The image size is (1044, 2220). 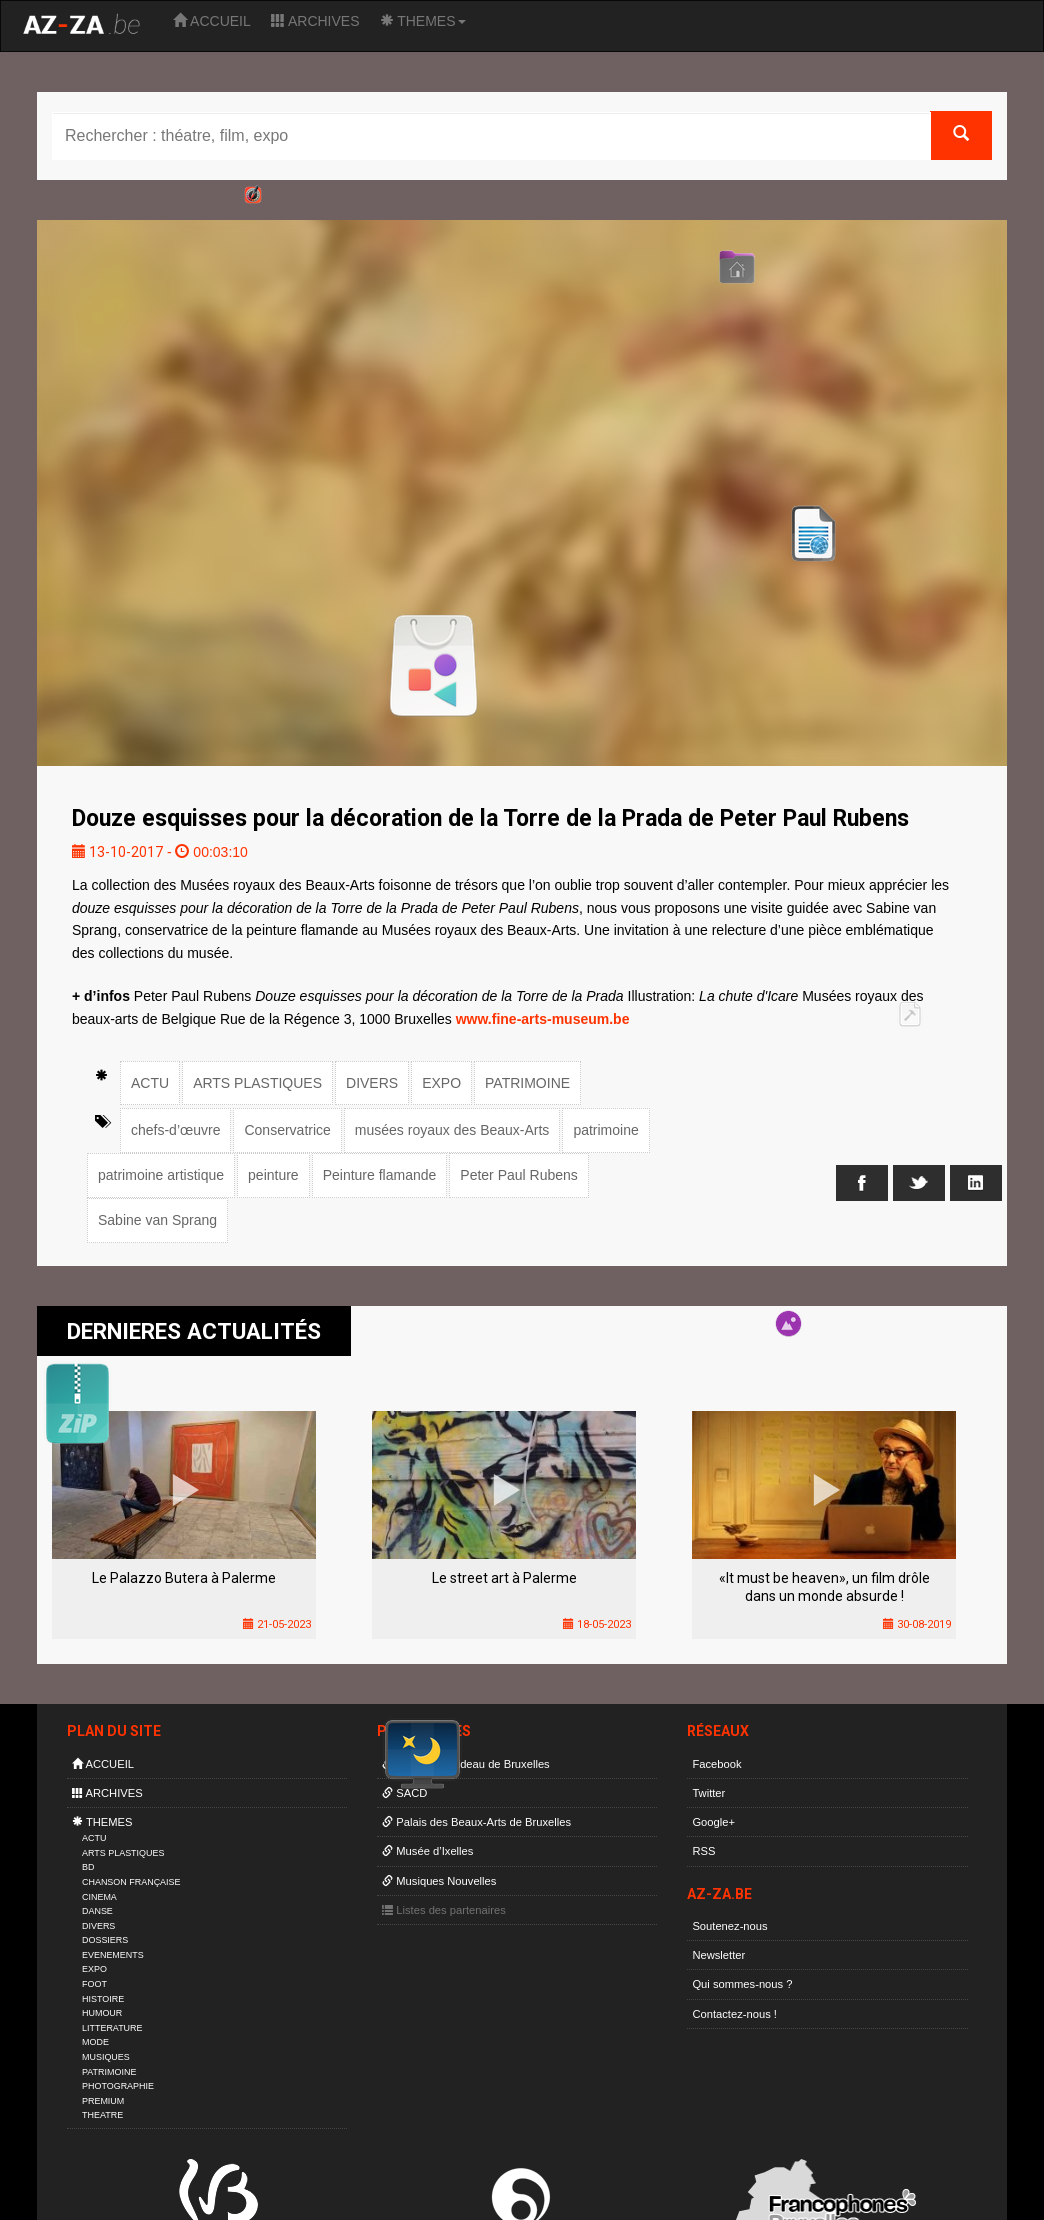 I want to click on open a libreoffice web document, so click(x=813, y=533).